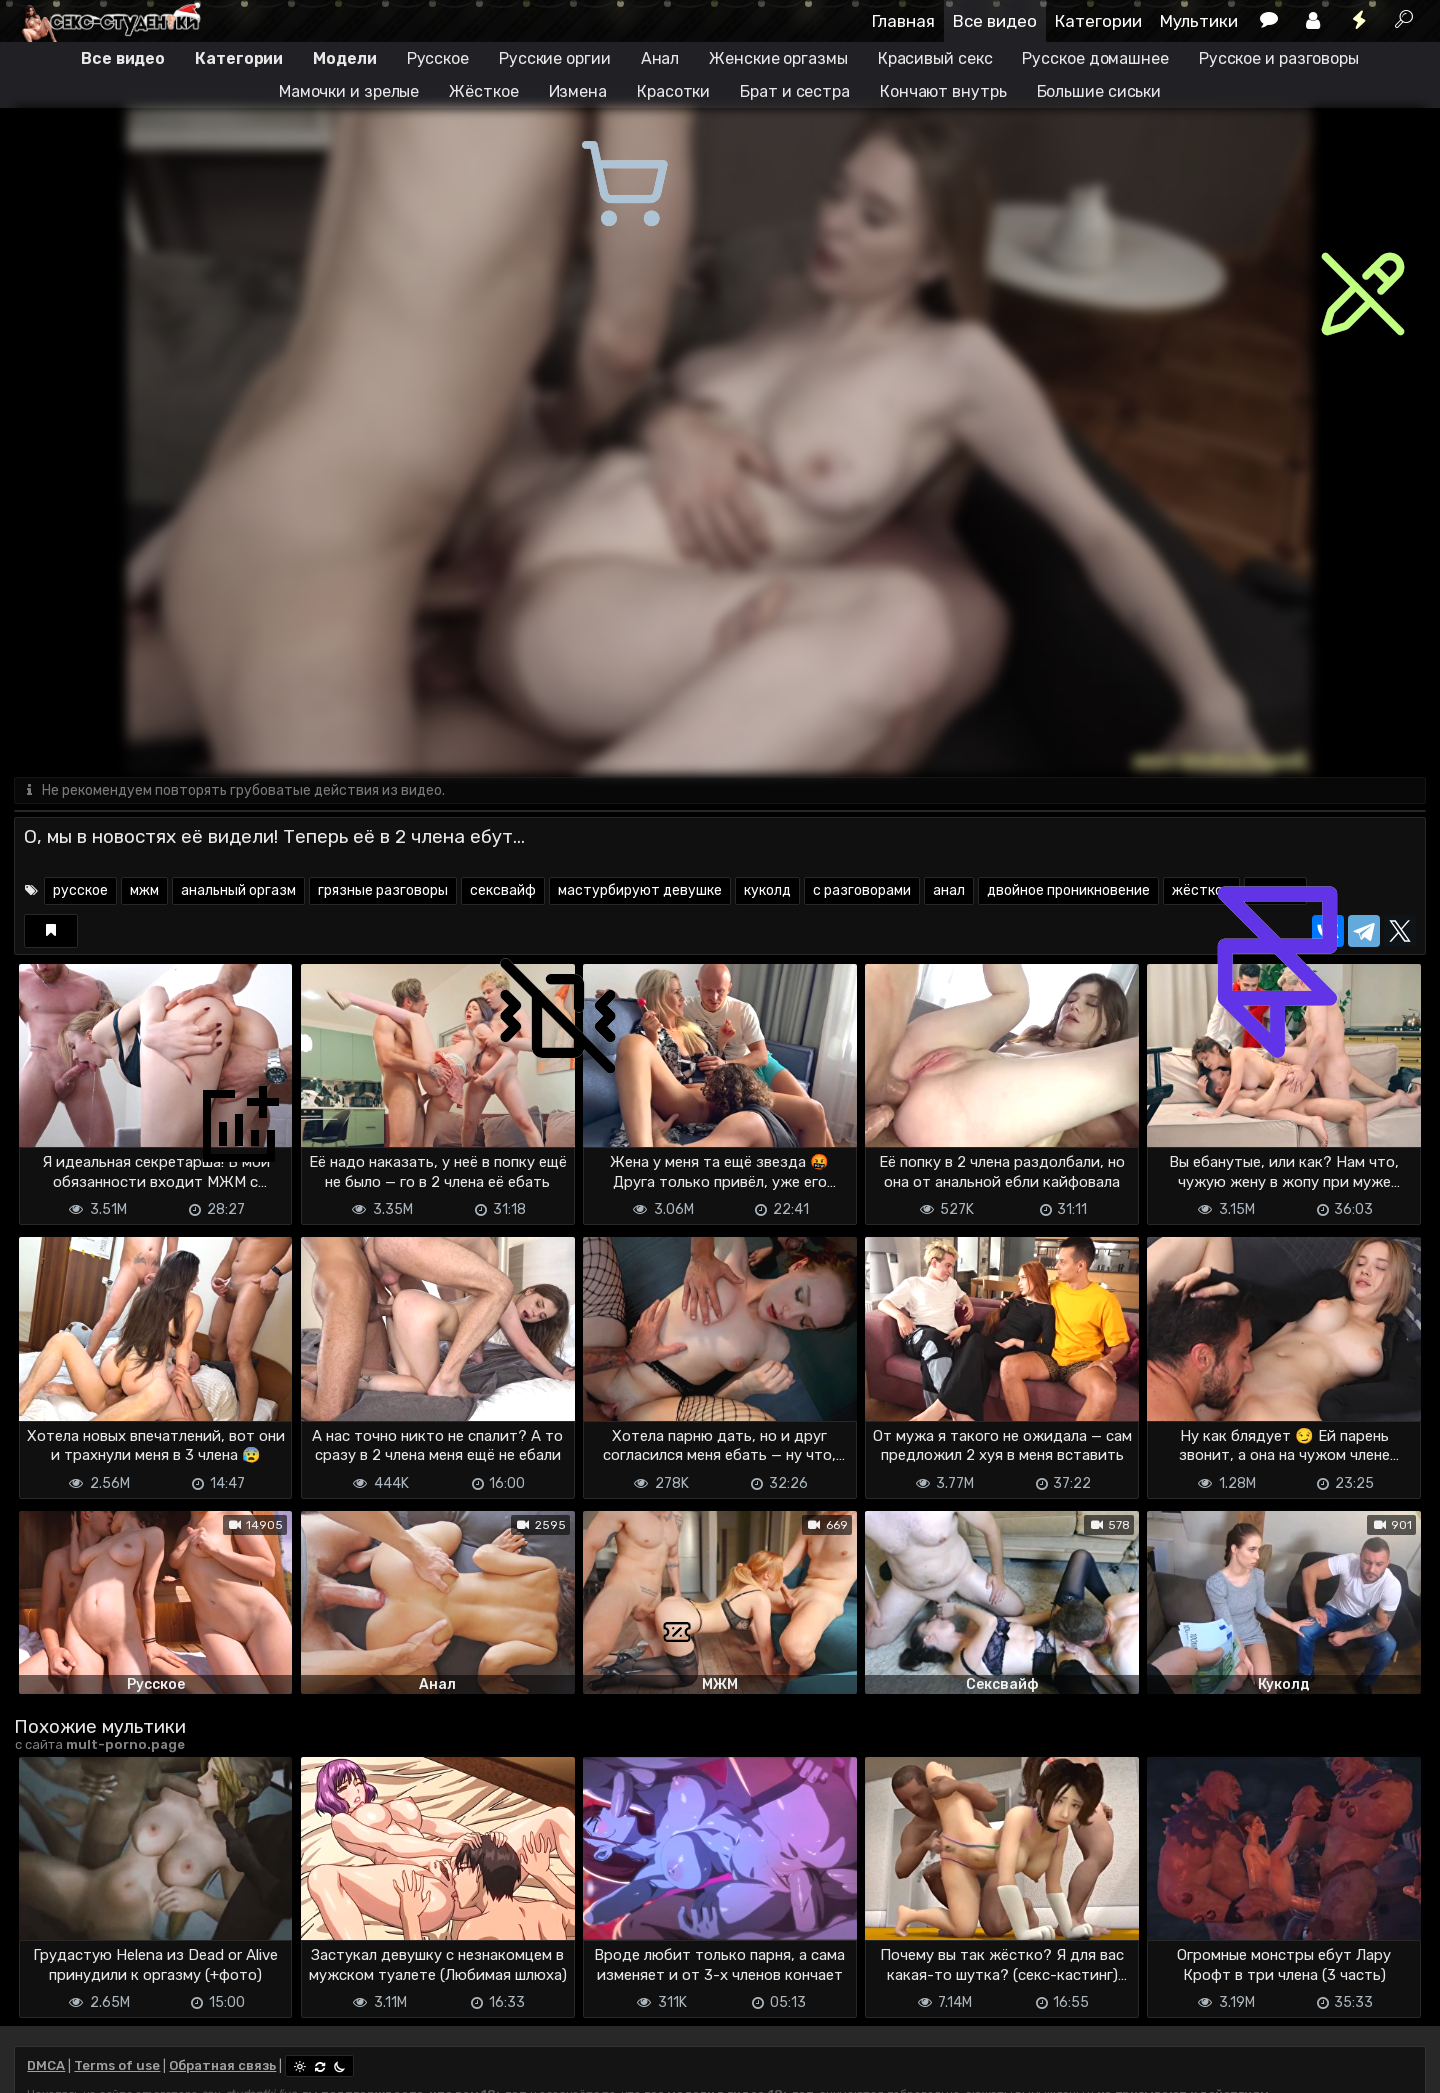 This screenshot has width=1440, height=2093. I want to click on editing is disabled, so click(1363, 294).